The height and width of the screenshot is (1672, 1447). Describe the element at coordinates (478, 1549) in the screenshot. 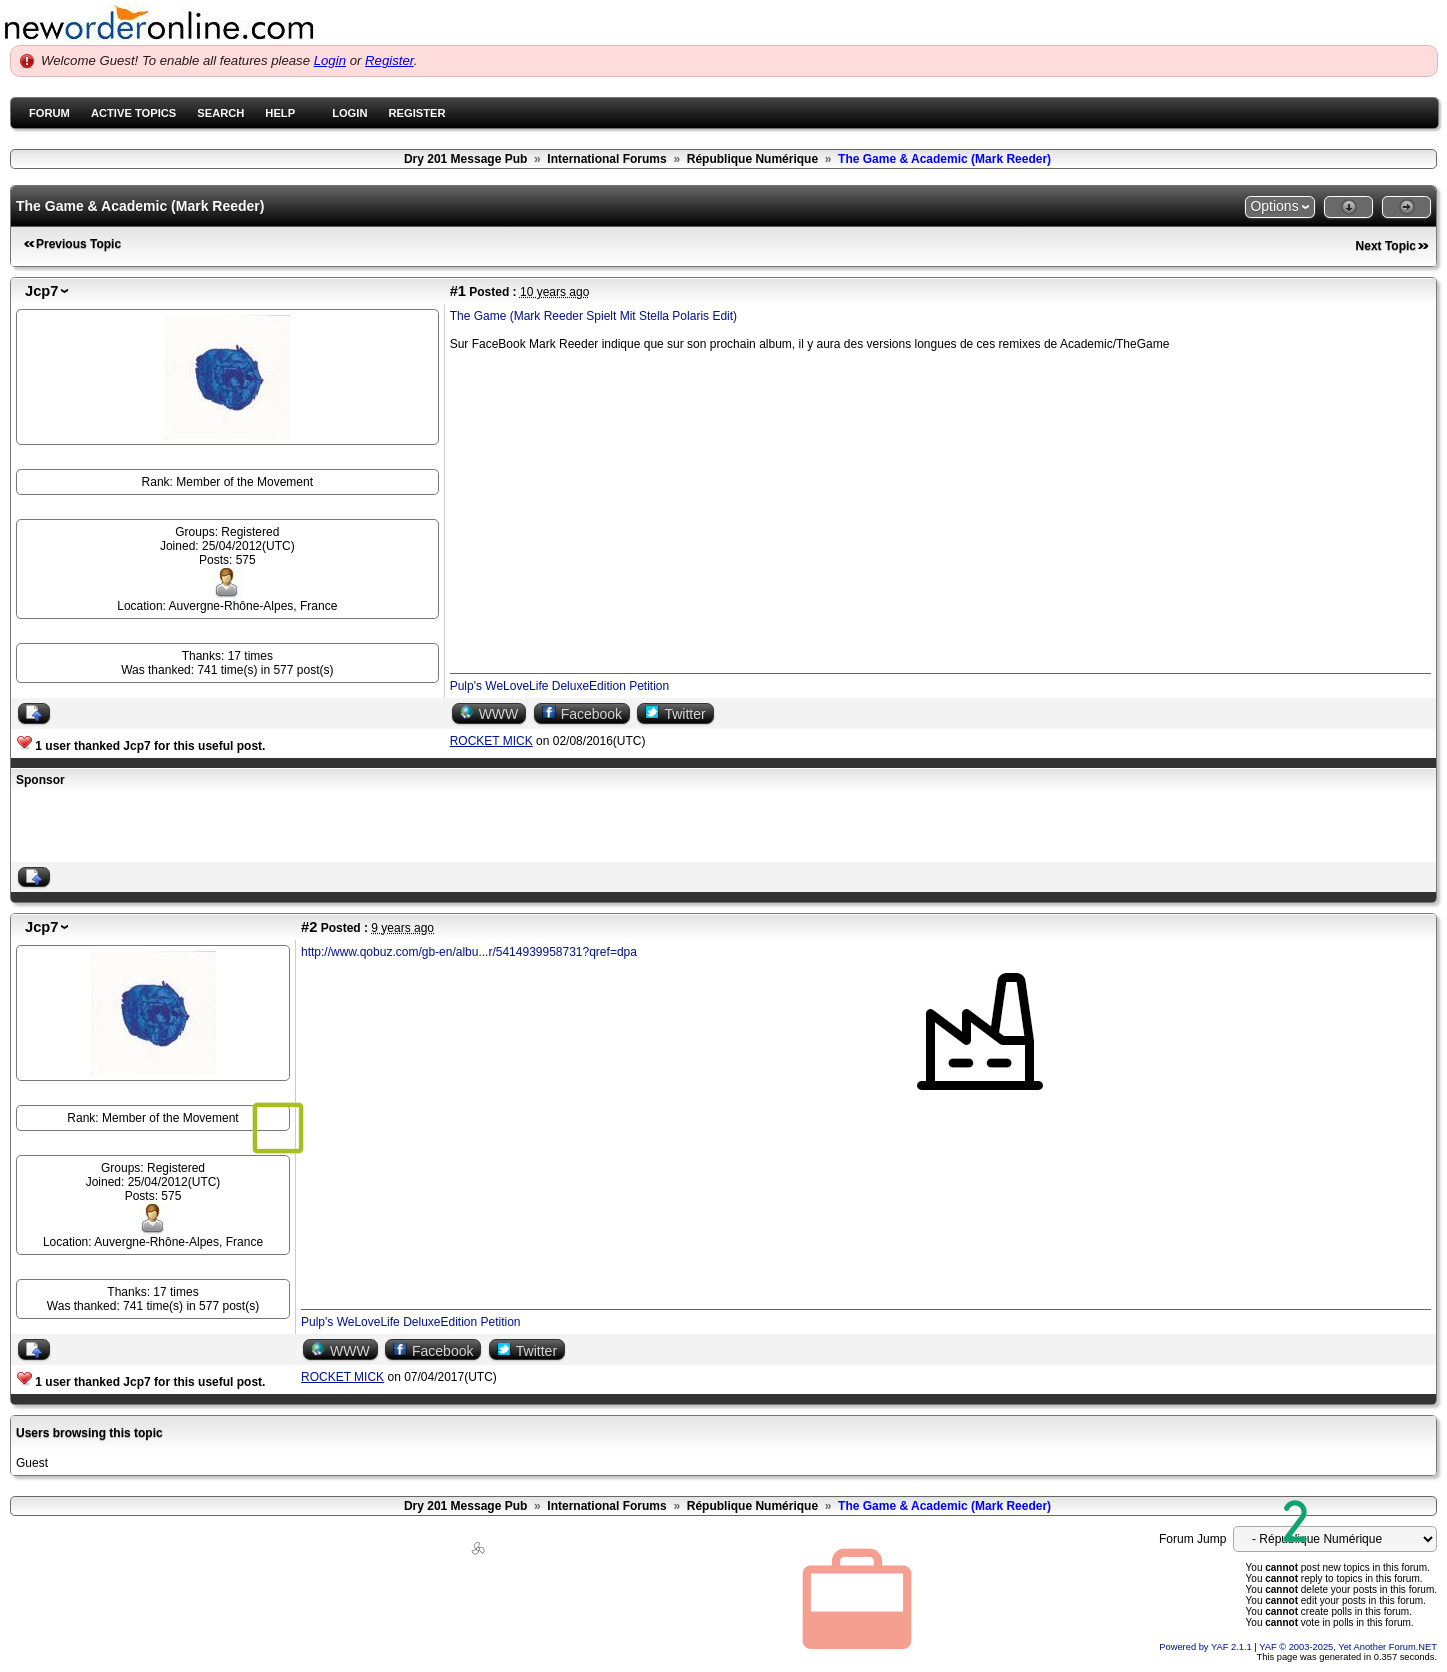

I see `adjust fan or ventilation settings` at that location.